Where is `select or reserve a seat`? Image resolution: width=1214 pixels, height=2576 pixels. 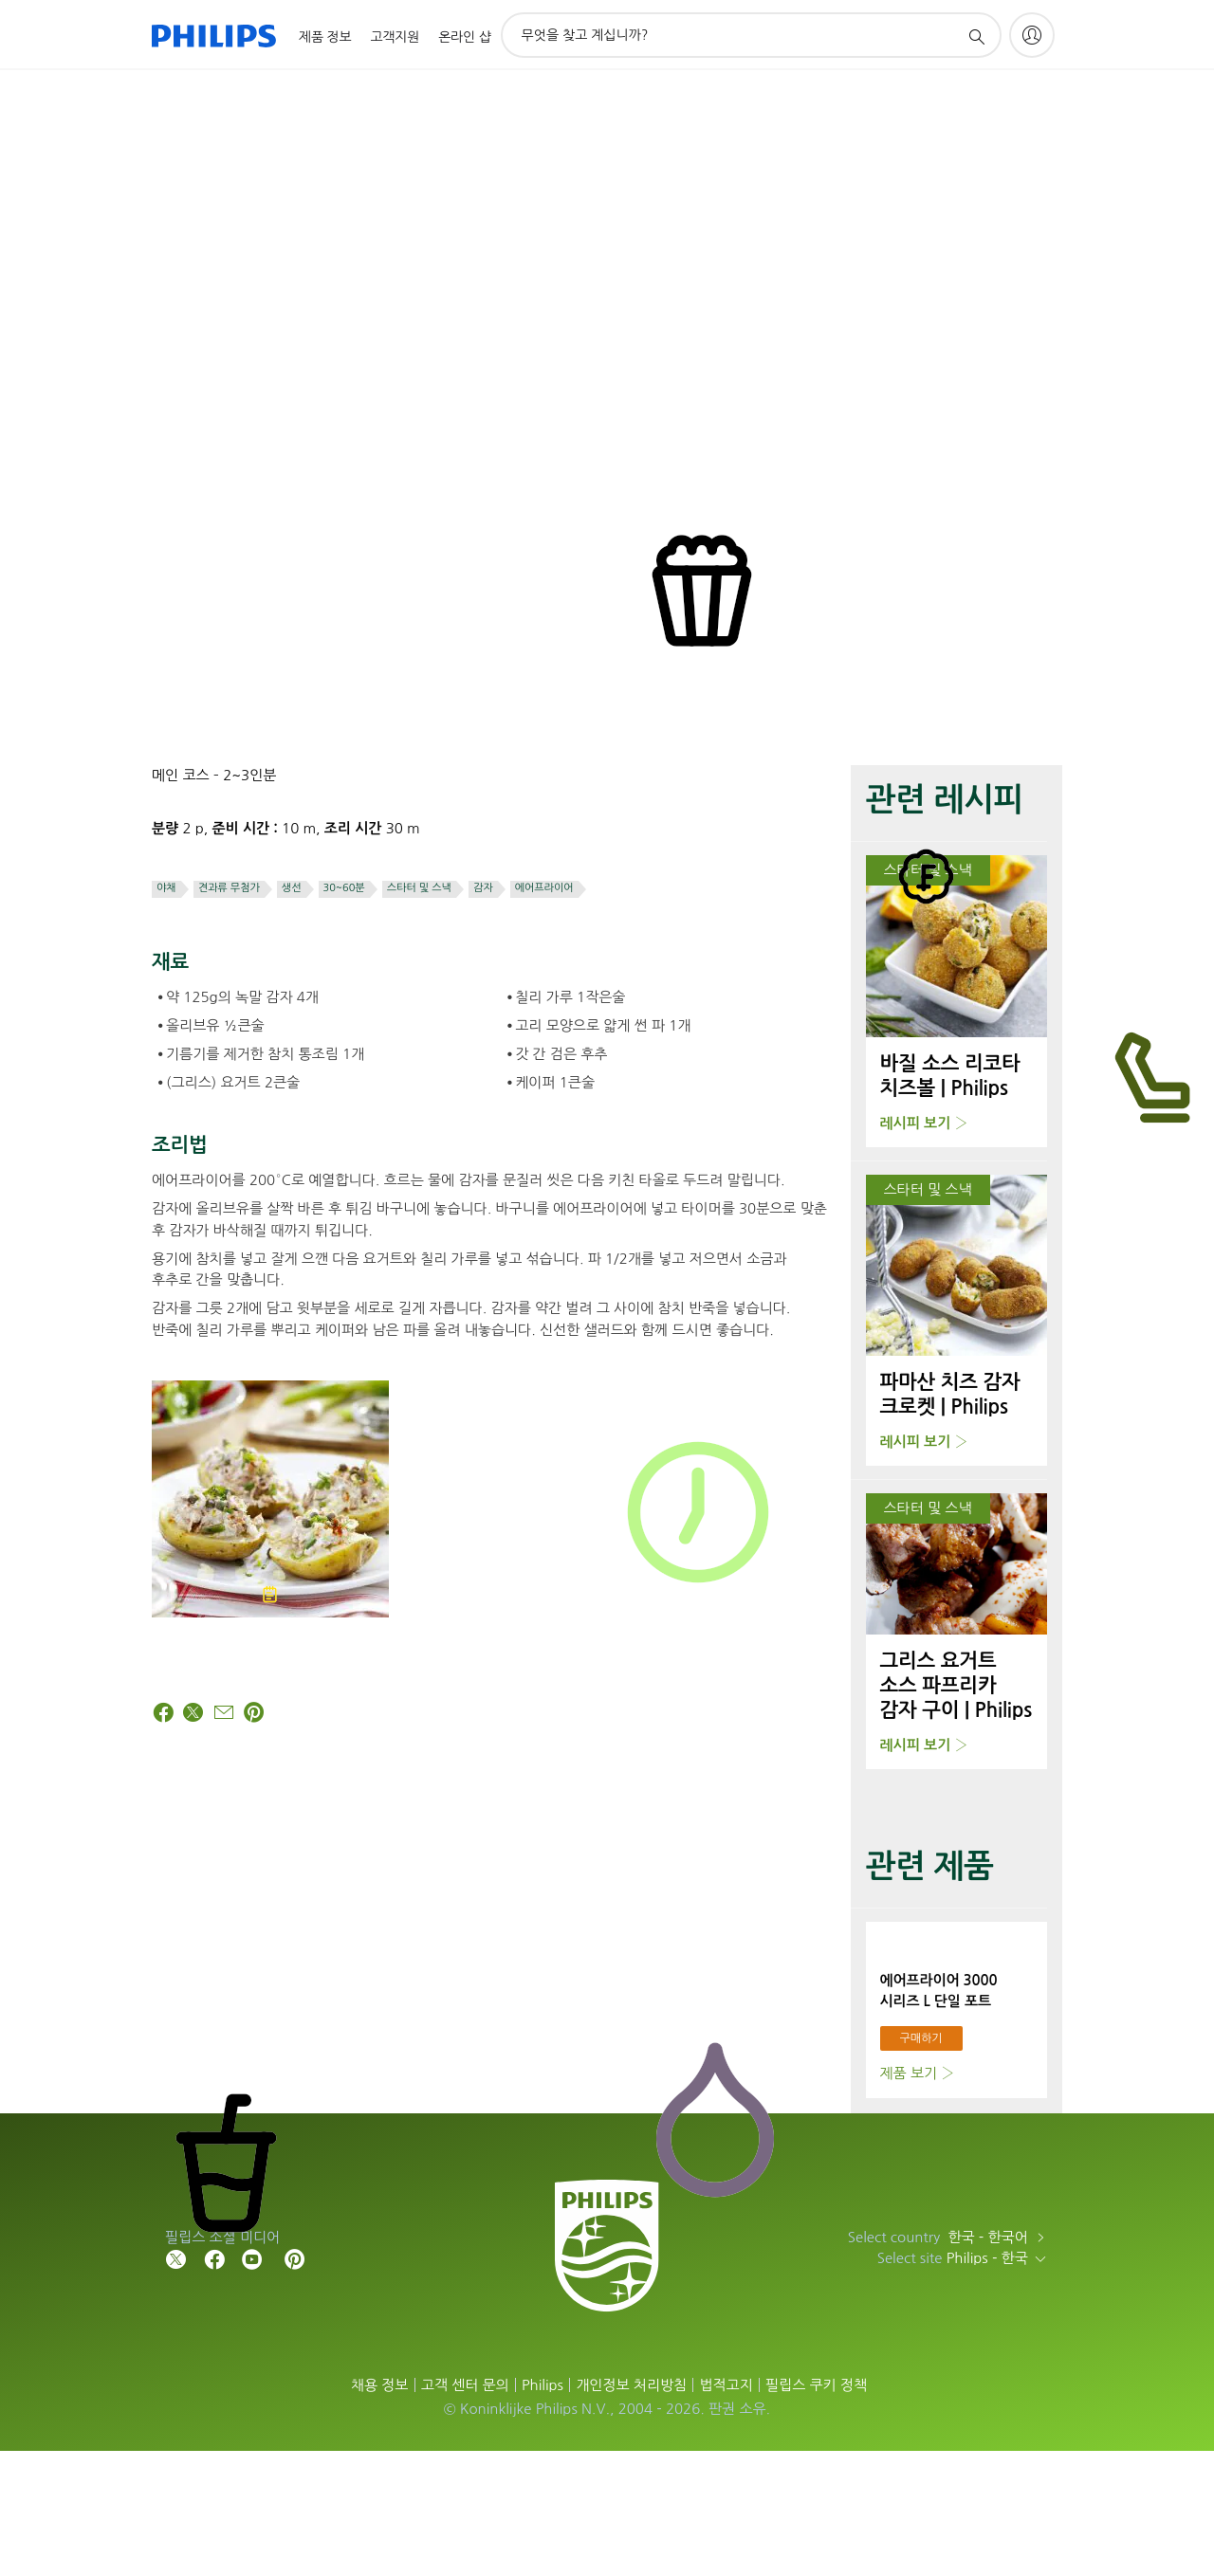
select or reserve a seat is located at coordinates (1150, 1077).